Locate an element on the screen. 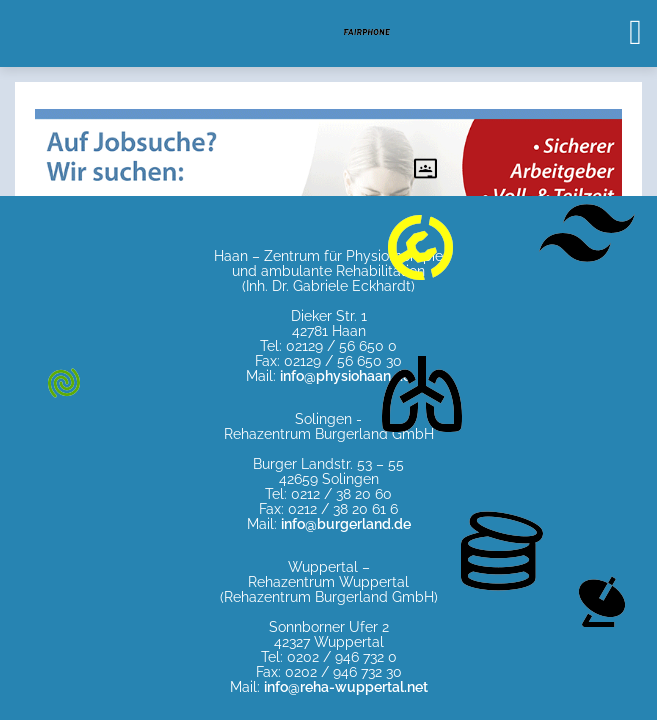 Image resolution: width=657 pixels, height=720 pixels. tailwind css framework logo is located at coordinates (587, 233).